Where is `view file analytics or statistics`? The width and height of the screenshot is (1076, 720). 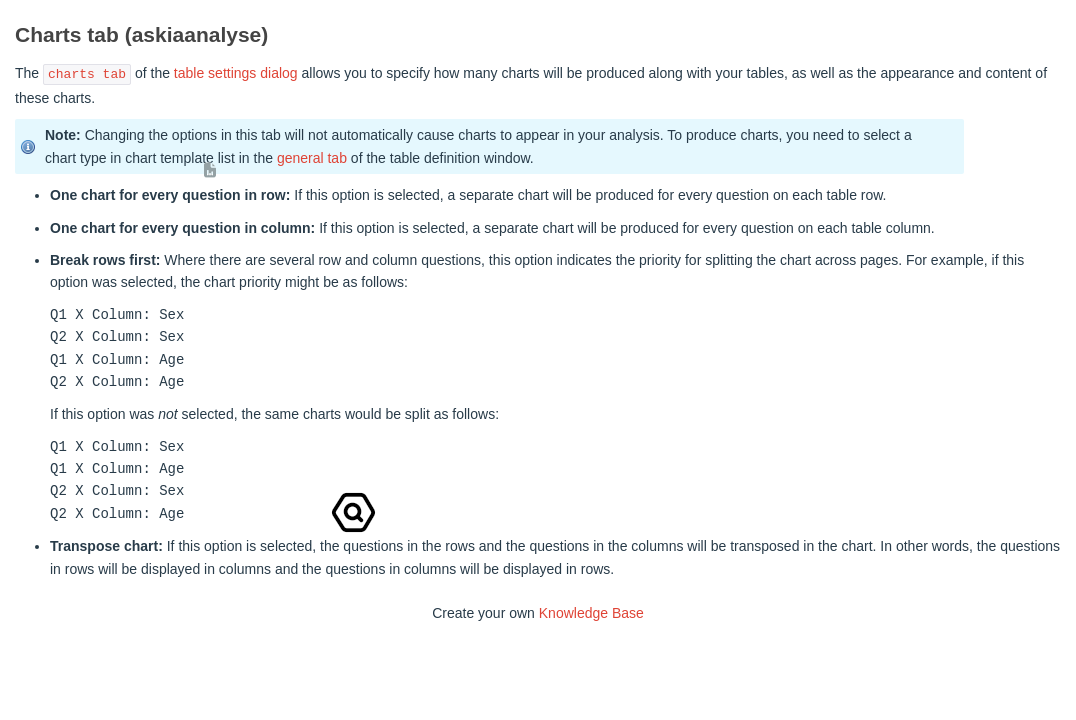
view file analytics or statistics is located at coordinates (210, 170).